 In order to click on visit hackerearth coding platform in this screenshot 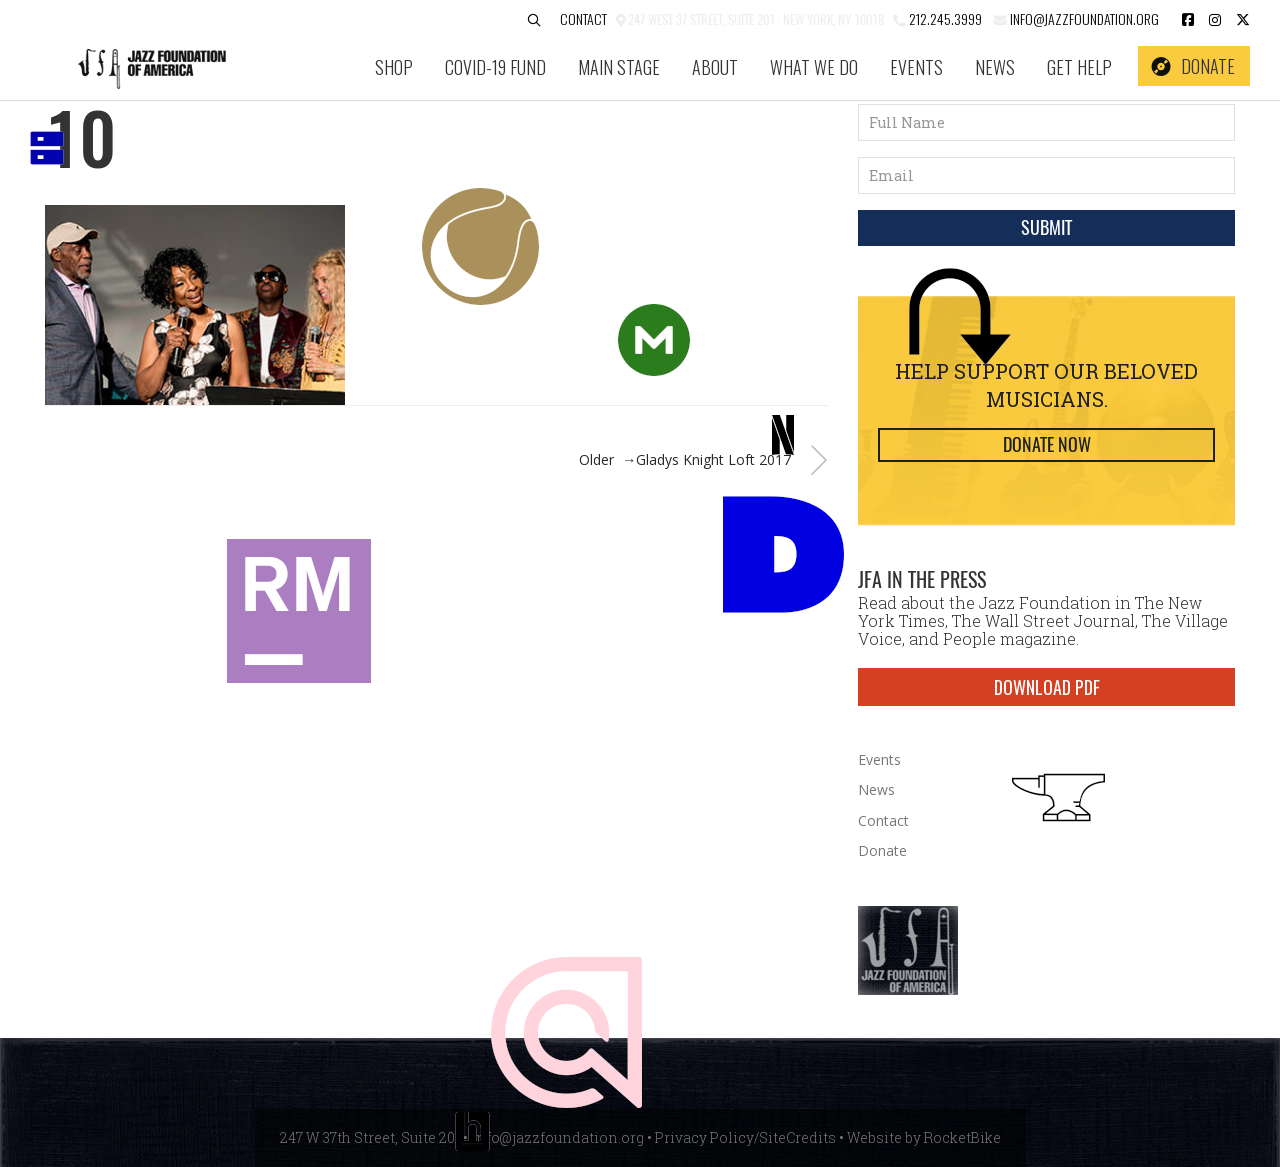, I will do `click(472, 1131)`.